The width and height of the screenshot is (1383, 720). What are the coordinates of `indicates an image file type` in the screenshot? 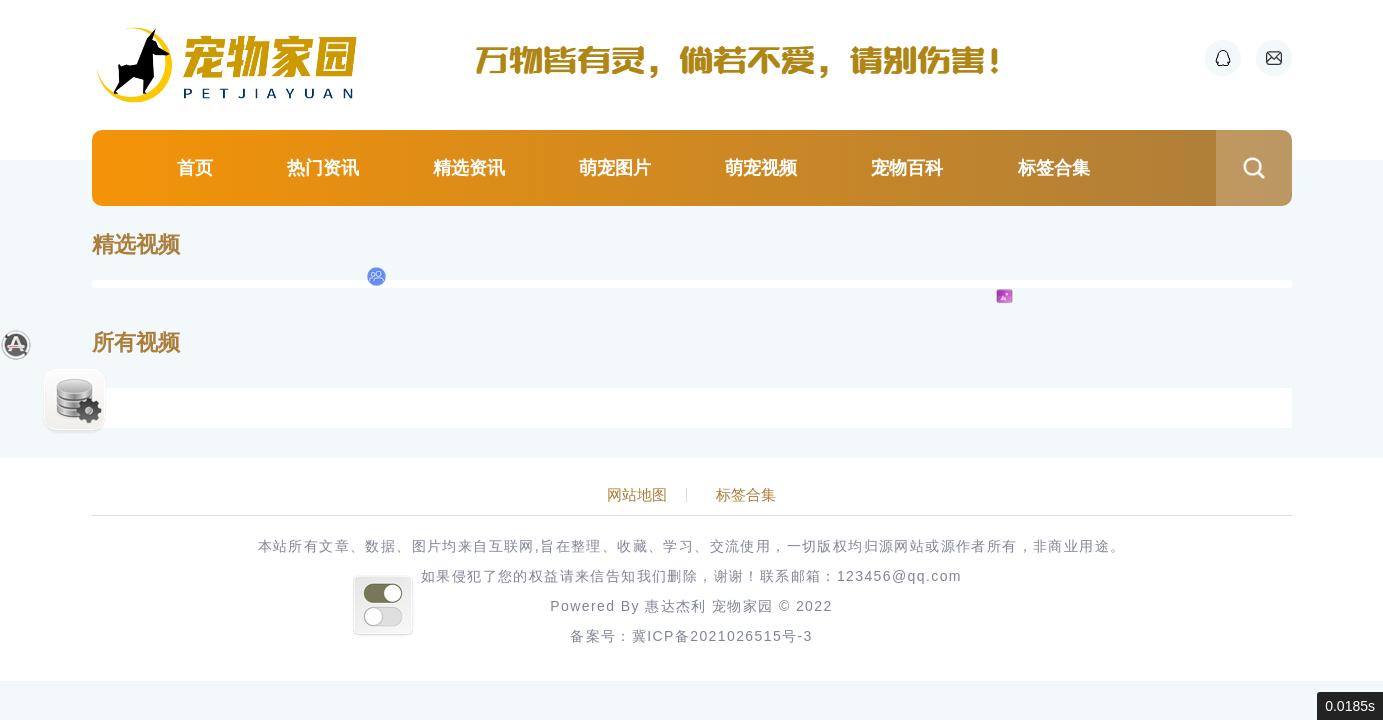 It's located at (1004, 295).